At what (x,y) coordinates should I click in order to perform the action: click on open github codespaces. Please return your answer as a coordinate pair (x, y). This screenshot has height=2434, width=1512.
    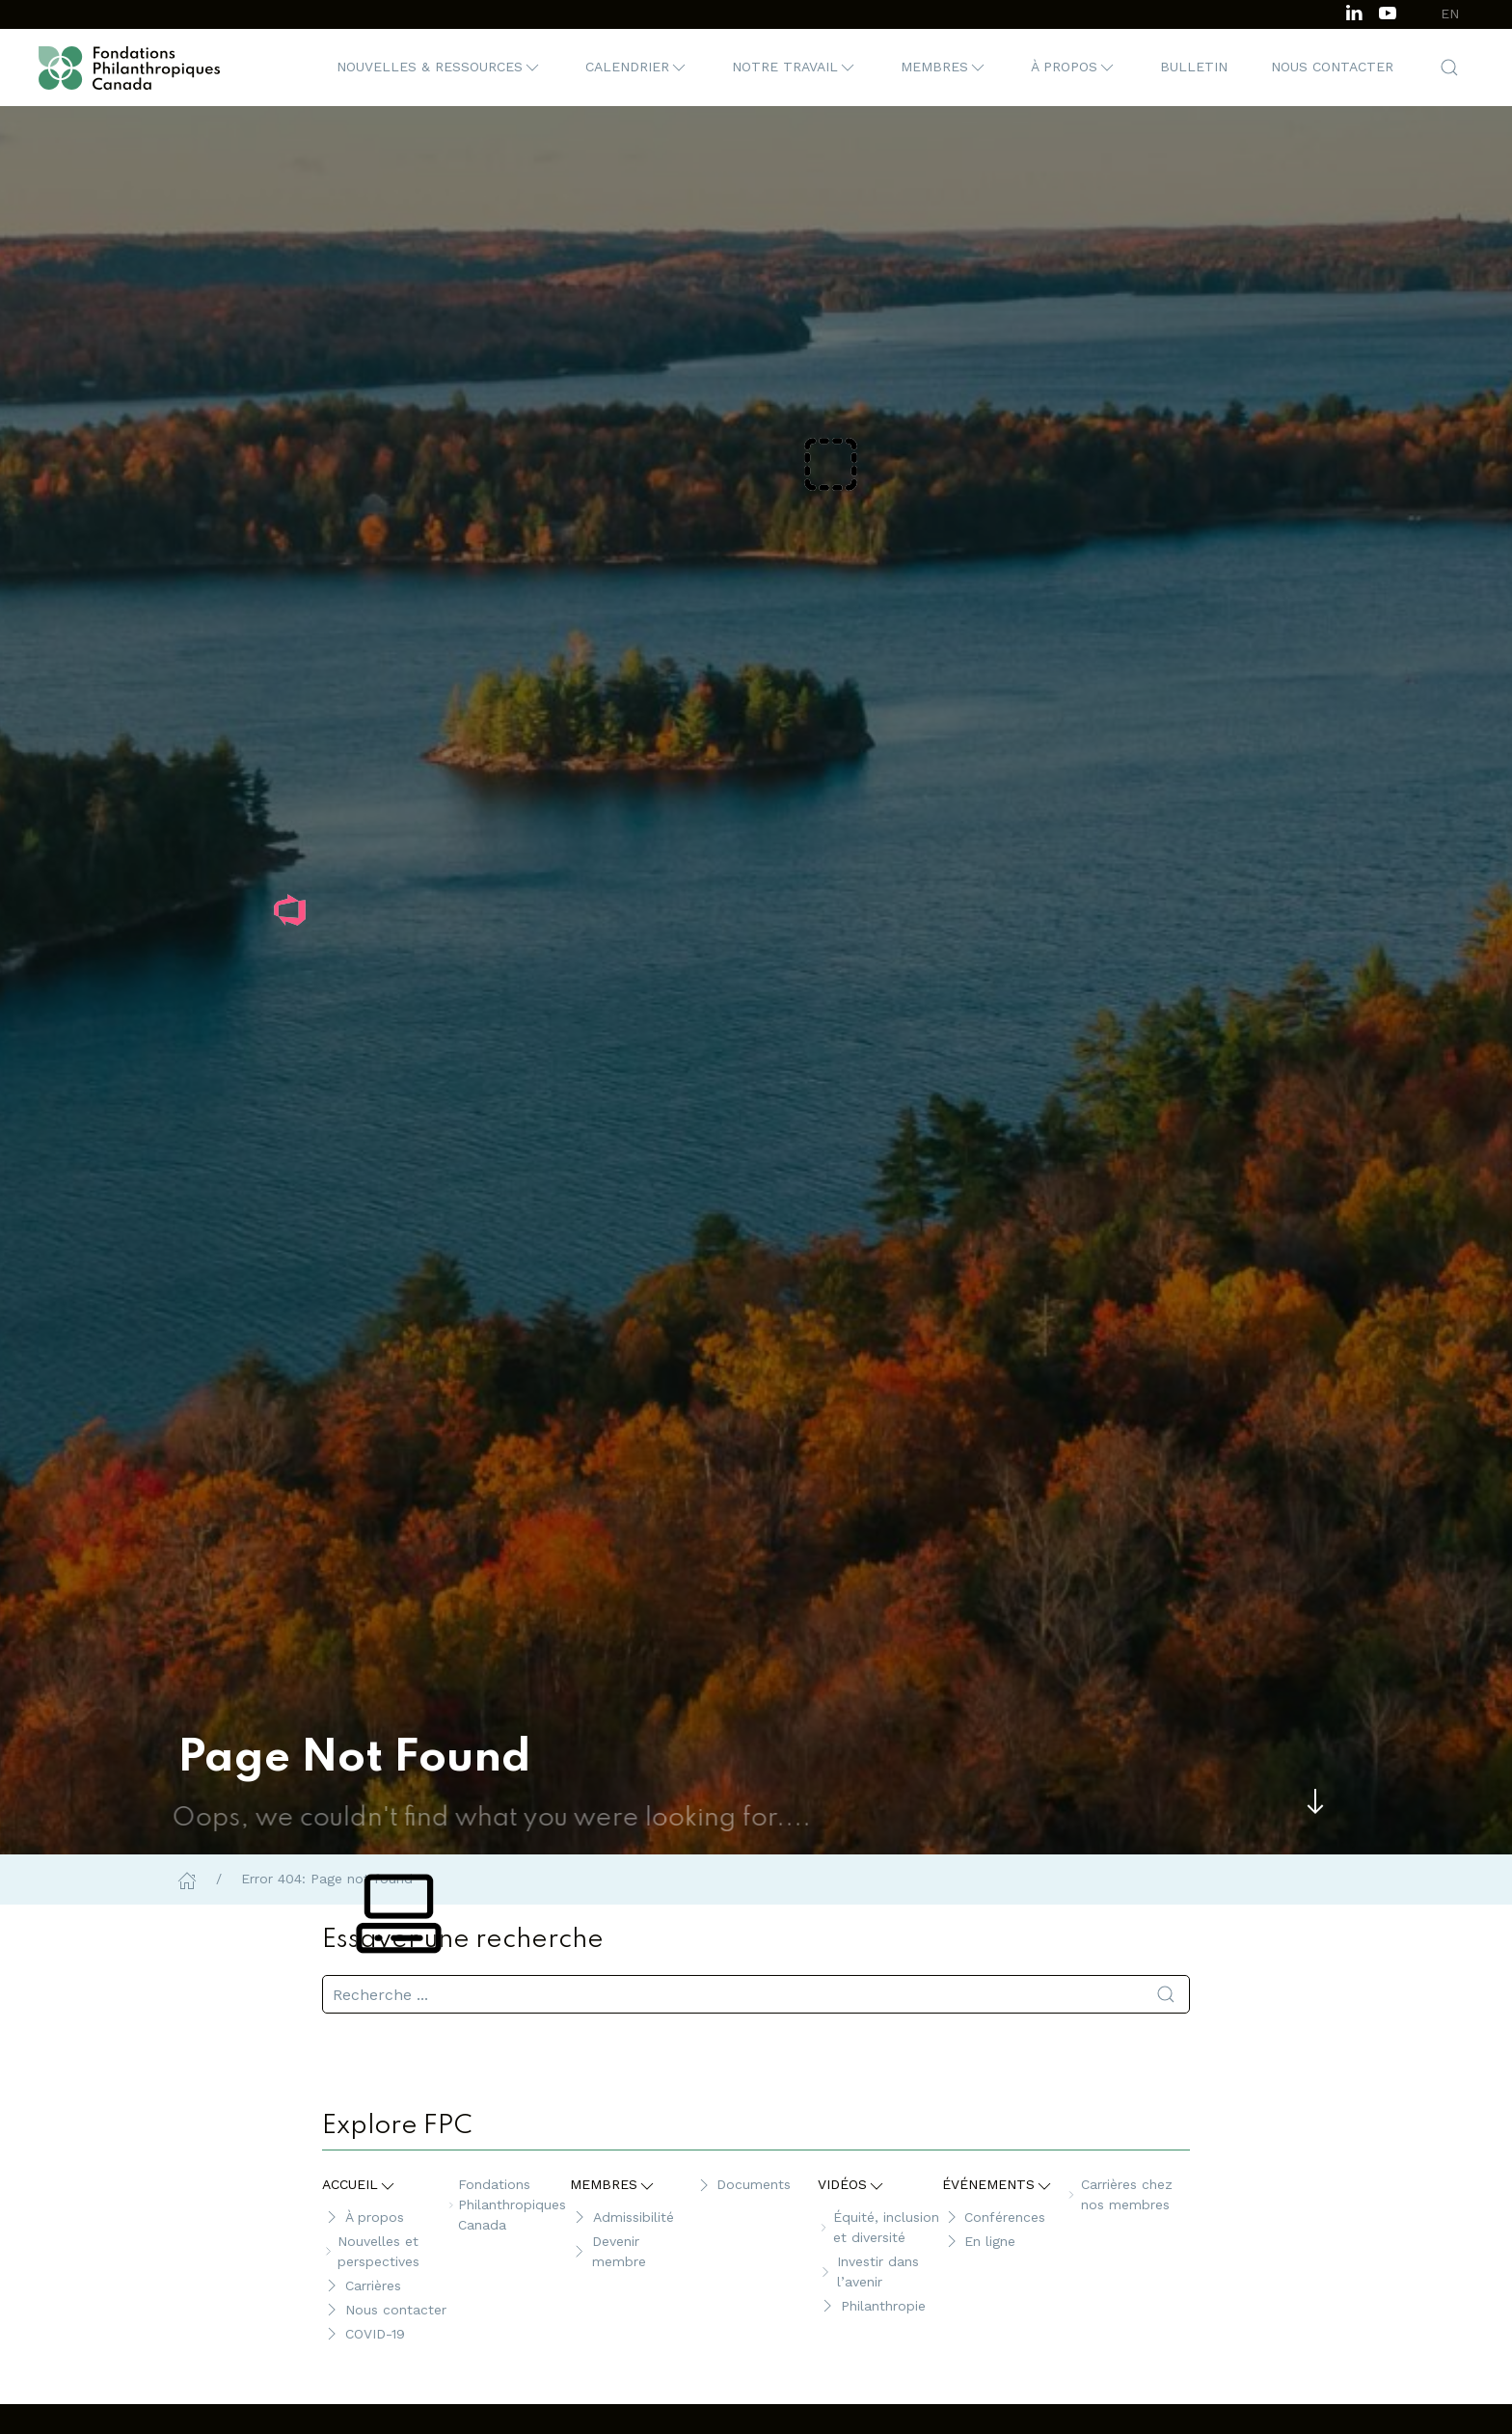
    Looking at the image, I should click on (398, 1914).